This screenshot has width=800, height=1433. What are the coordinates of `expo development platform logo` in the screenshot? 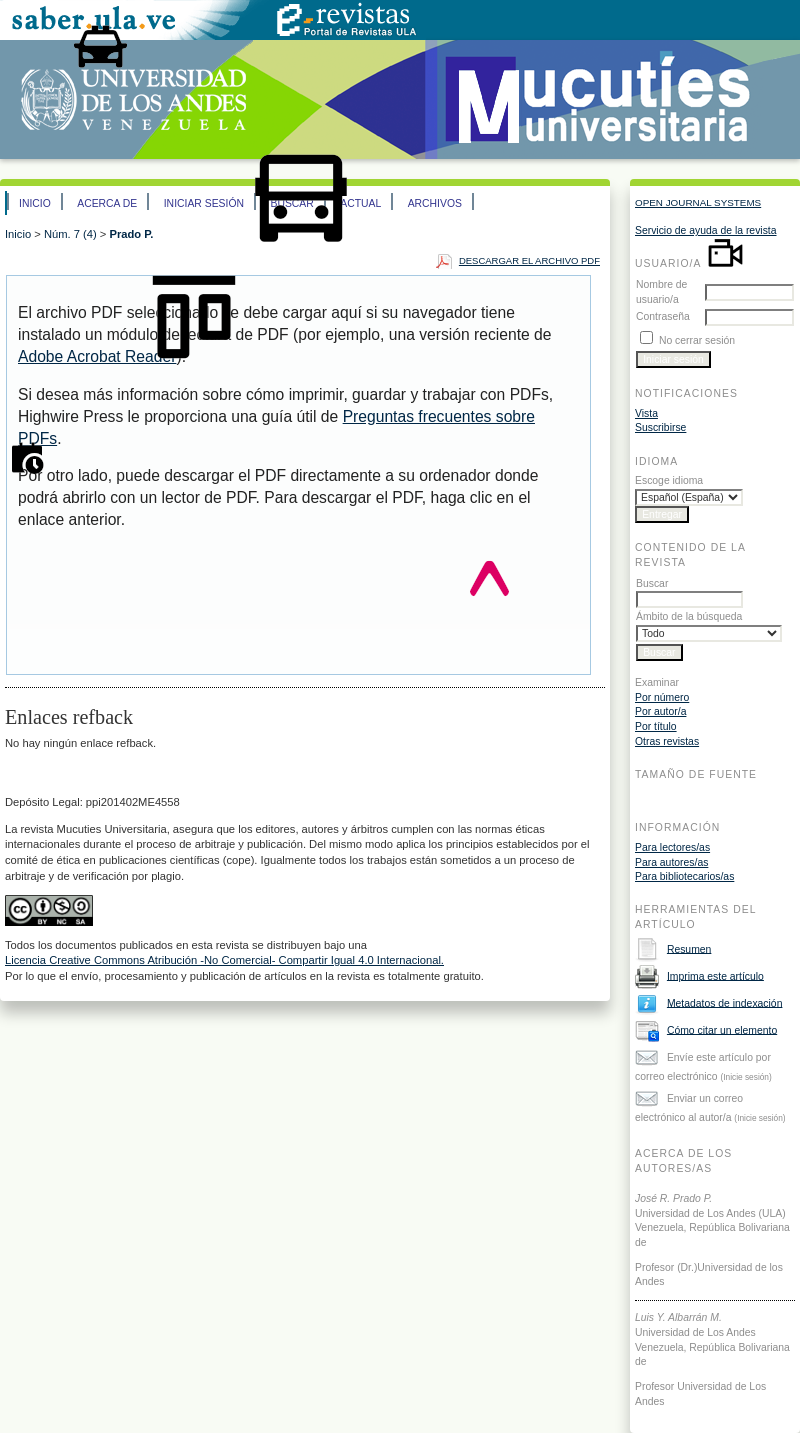 It's located at (489, 578).